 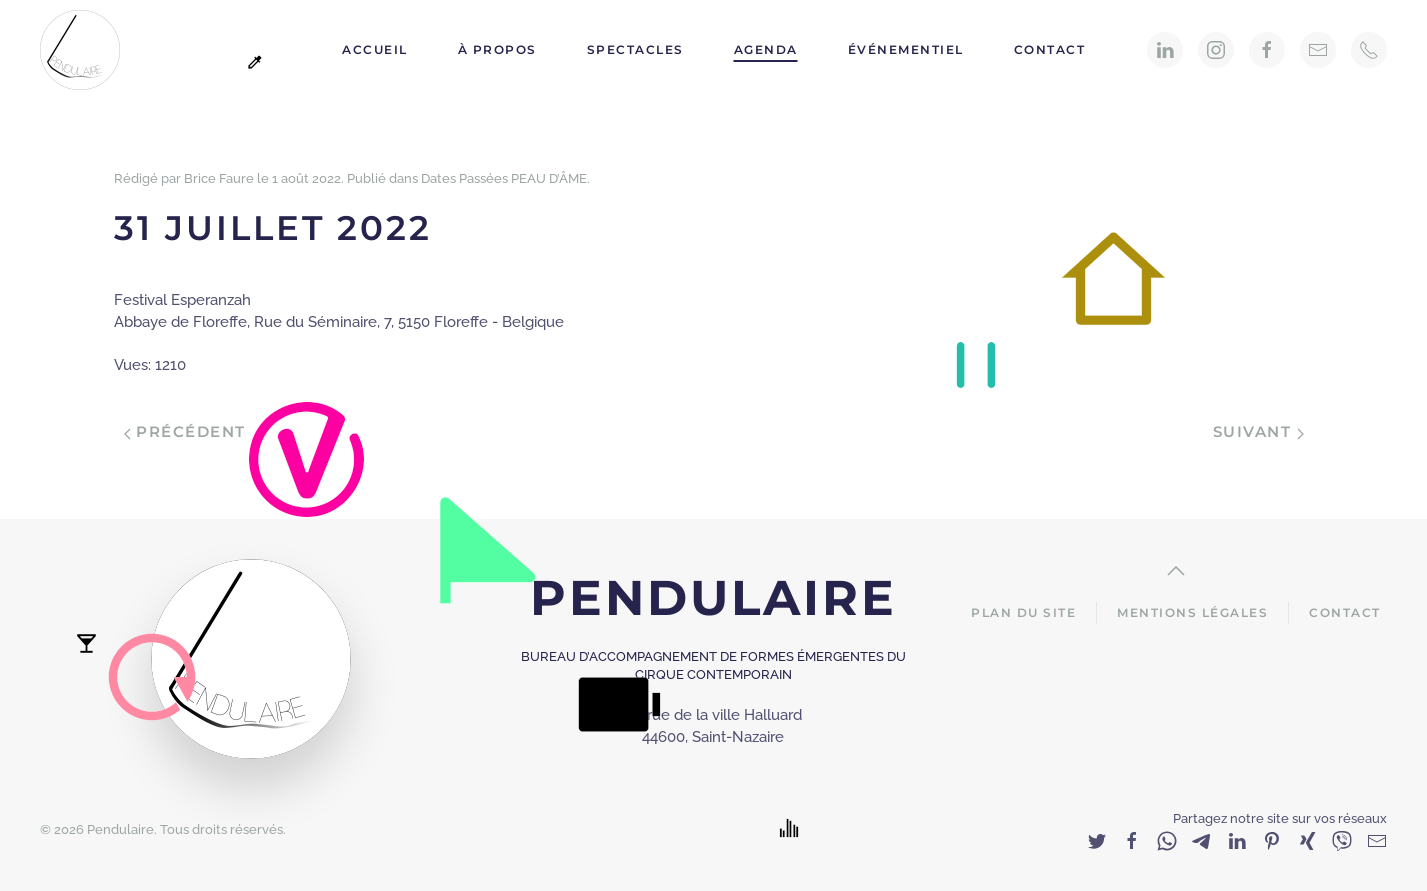 What do you see at coordinates (152, 677) in the screenshot?
I see `restart the device` at bounding box center [152, 677].